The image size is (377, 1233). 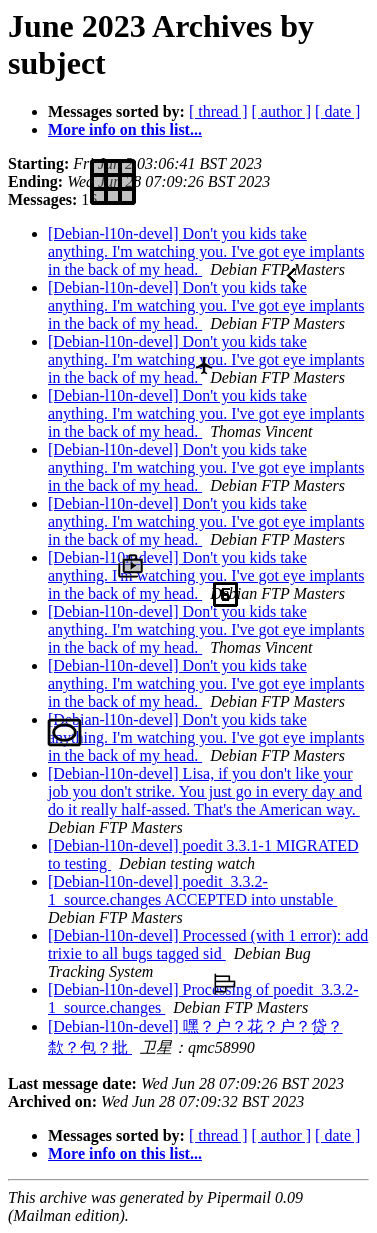 I want to click on view your google play store purchases, so click(x=130, y=566).